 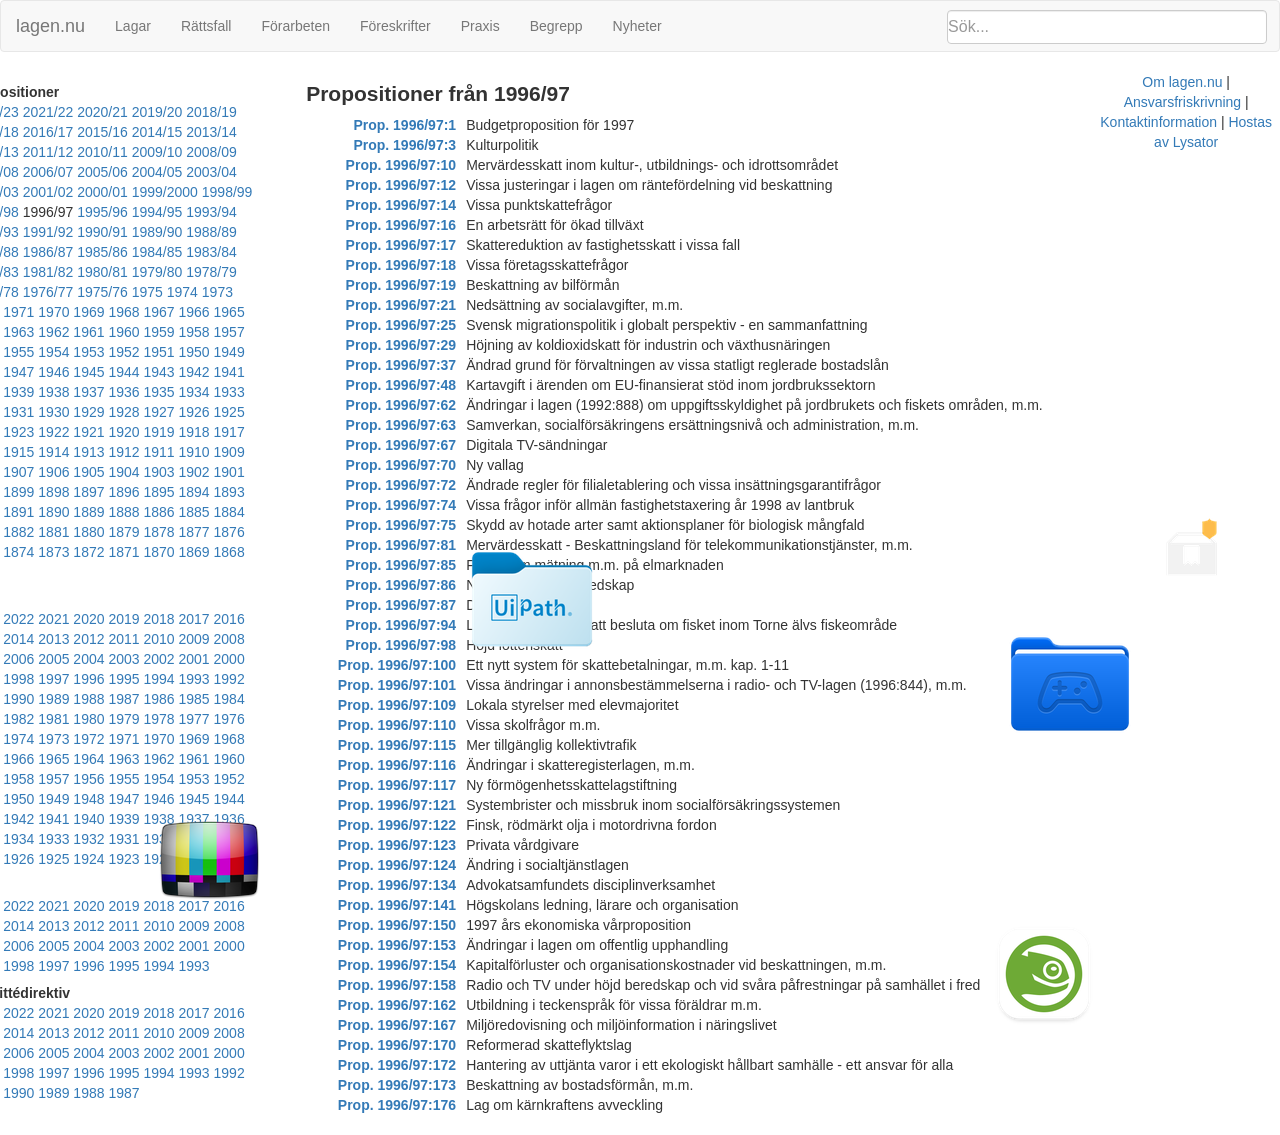 What do you see at coordinates (209, 864) in the screenshot?
I see `indicates media library is being generated or indexed` at bounding box center [209, 864].